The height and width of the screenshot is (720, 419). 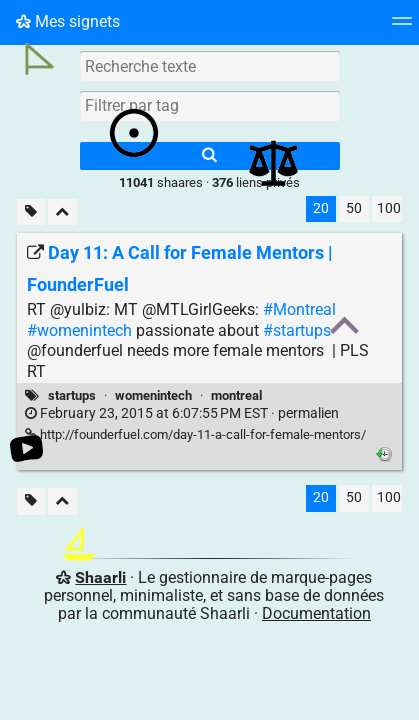 I want to click on access legal or terms of service information, so click(x=273, y=164).